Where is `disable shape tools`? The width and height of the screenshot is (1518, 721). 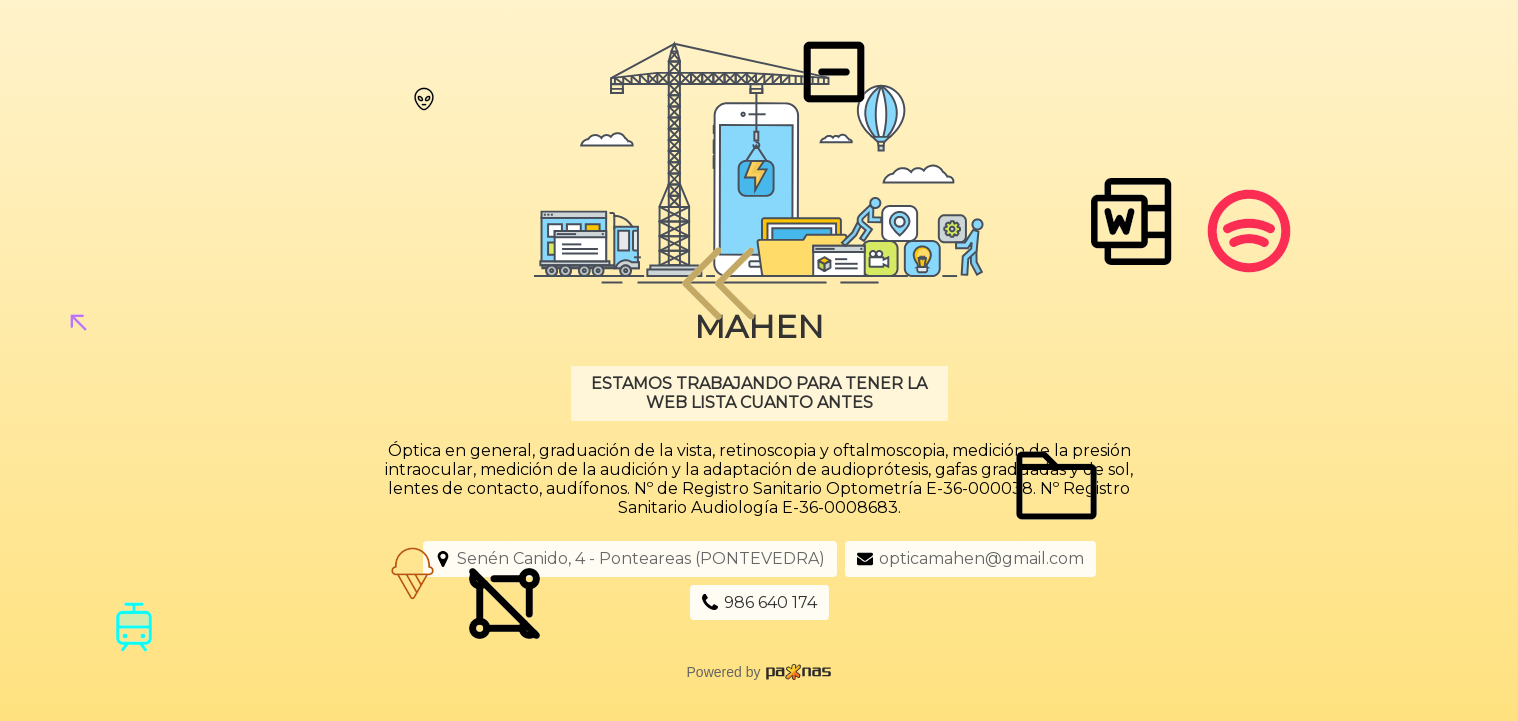 disable shape tools is located at coordinates (504, 603).